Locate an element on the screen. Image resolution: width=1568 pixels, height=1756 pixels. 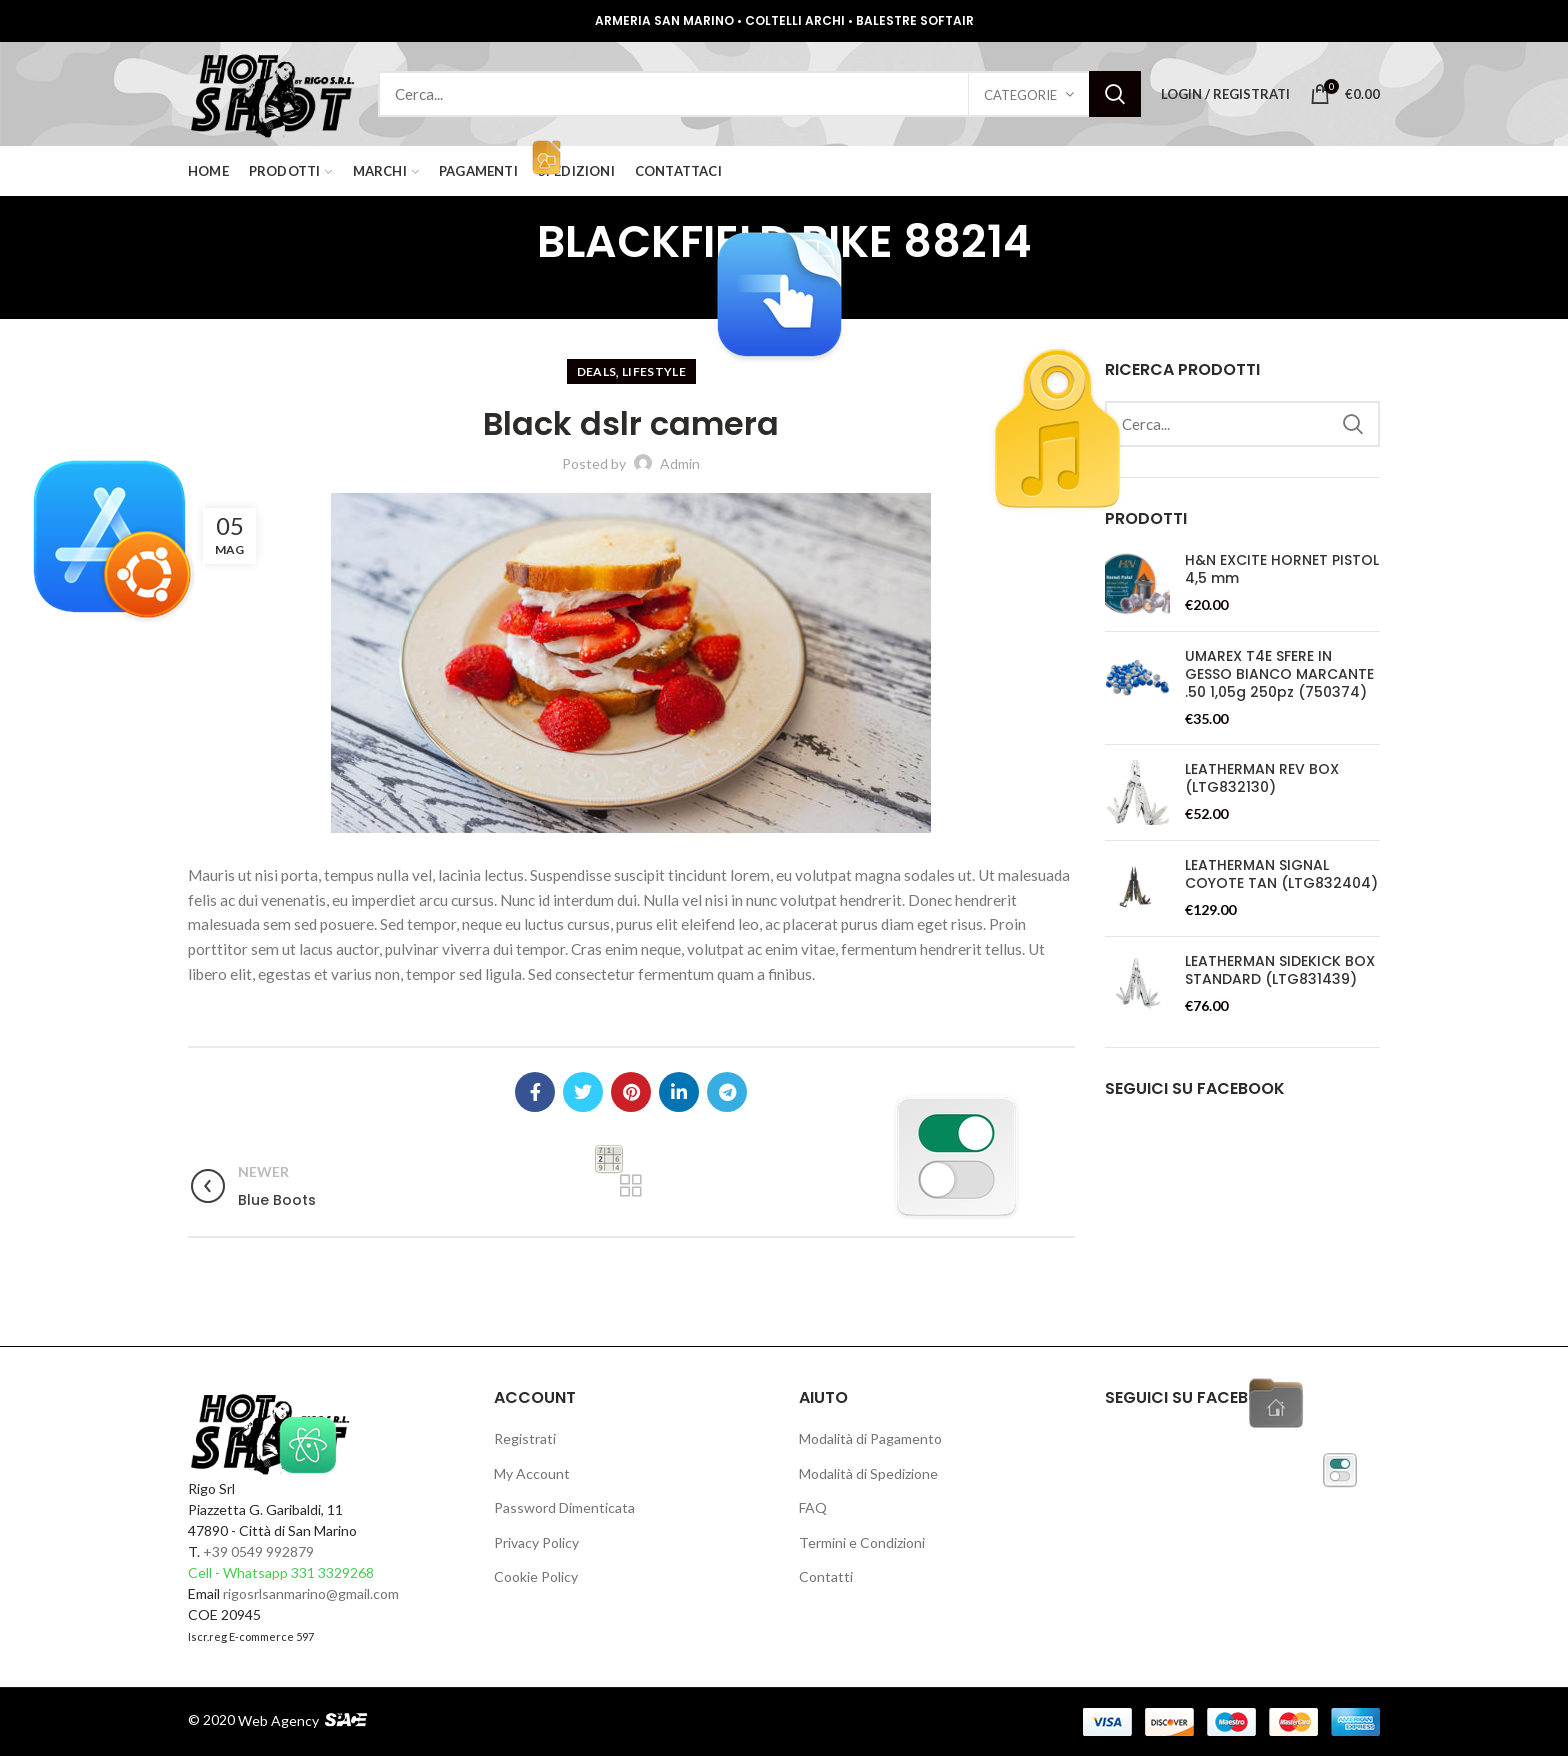
open libreoffice draw application is located at coordinates (546, 157).